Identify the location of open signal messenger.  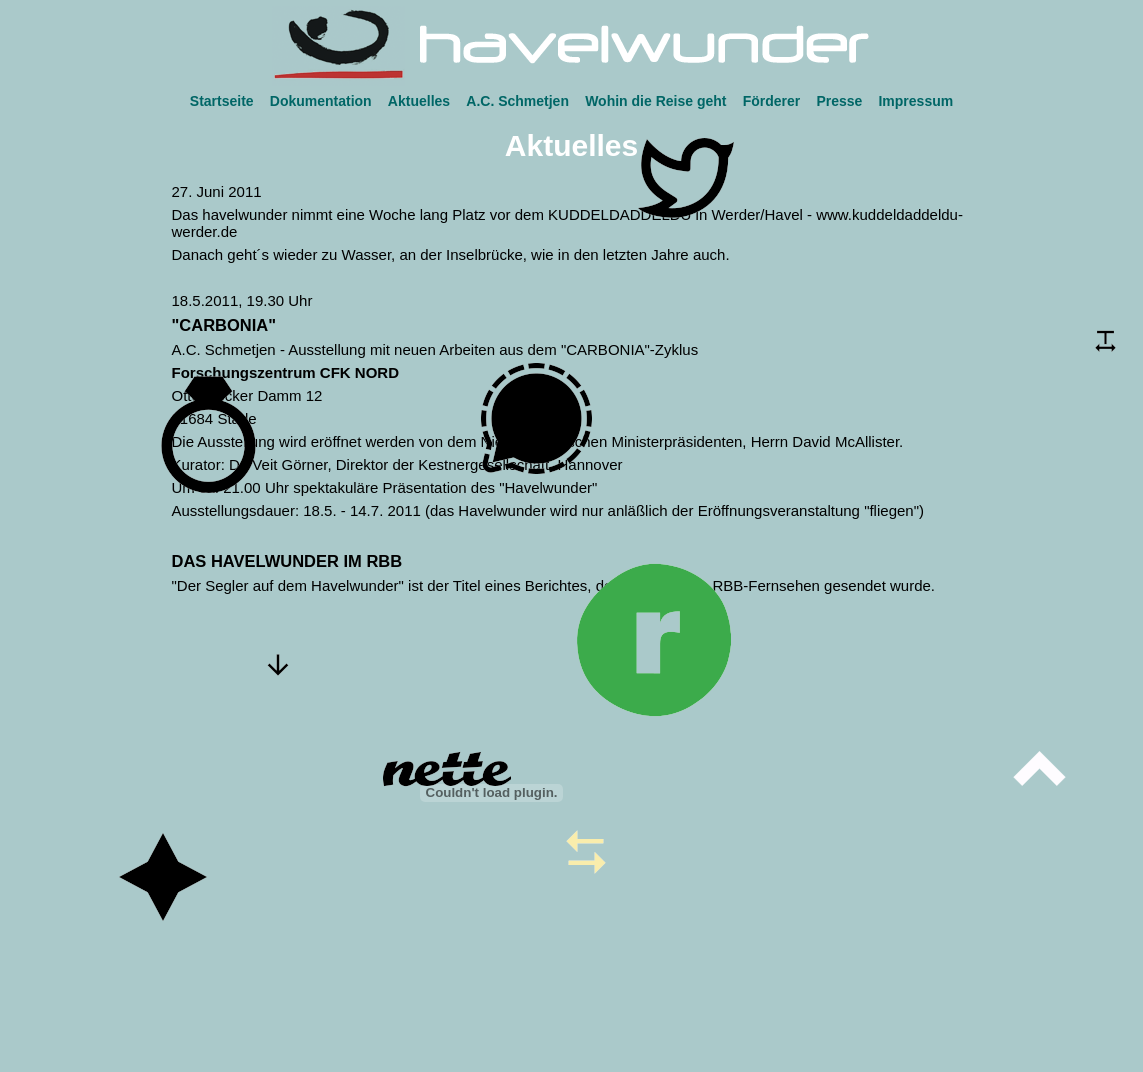
(536, 418).